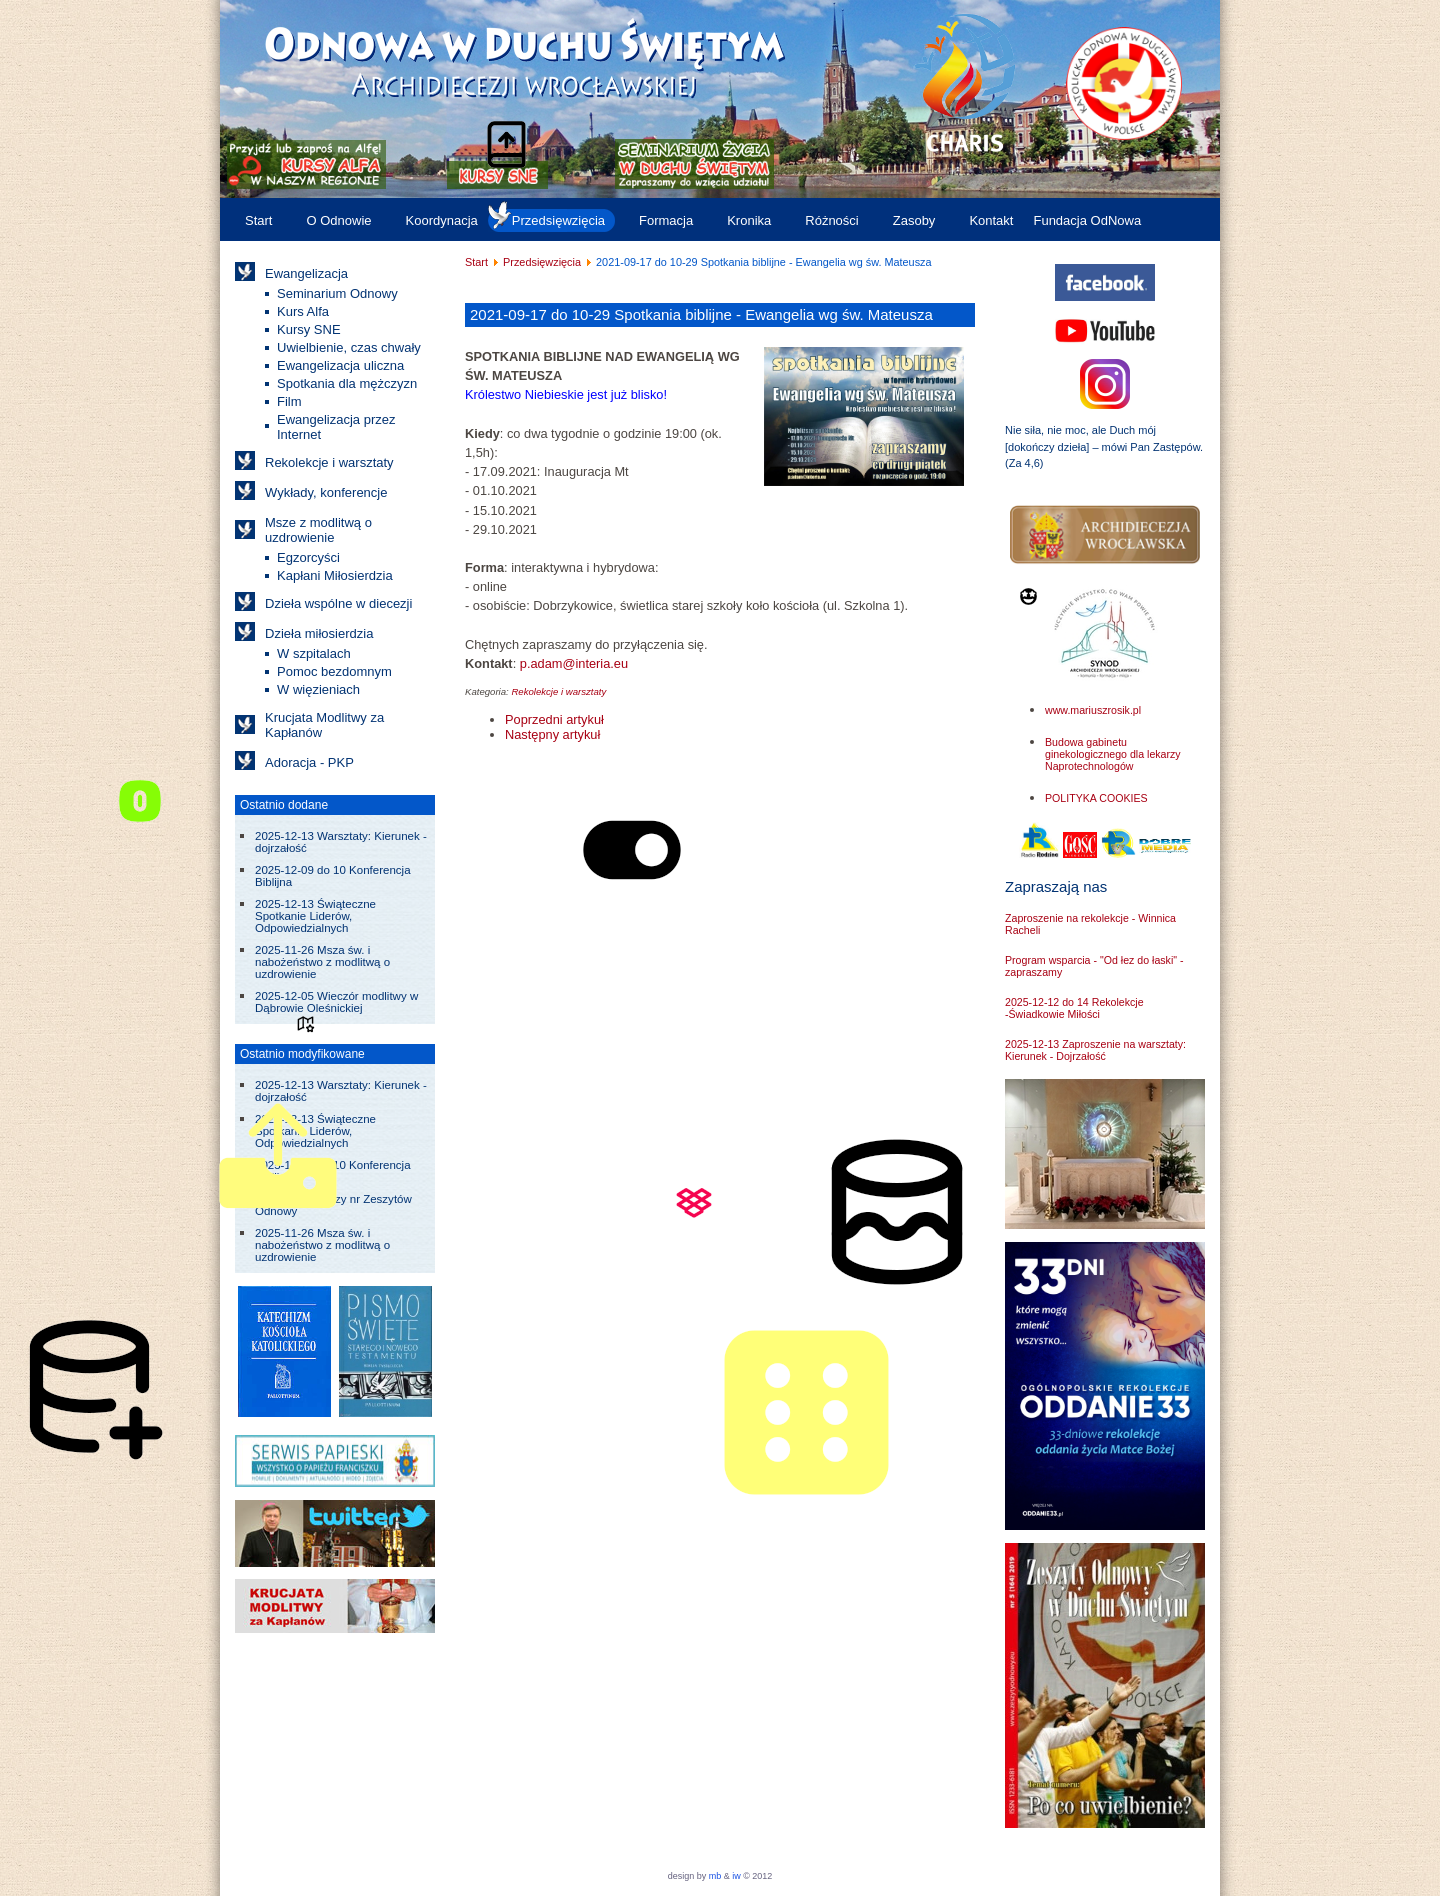  I want to click on view favorite locations on map, so click(305, 1023).